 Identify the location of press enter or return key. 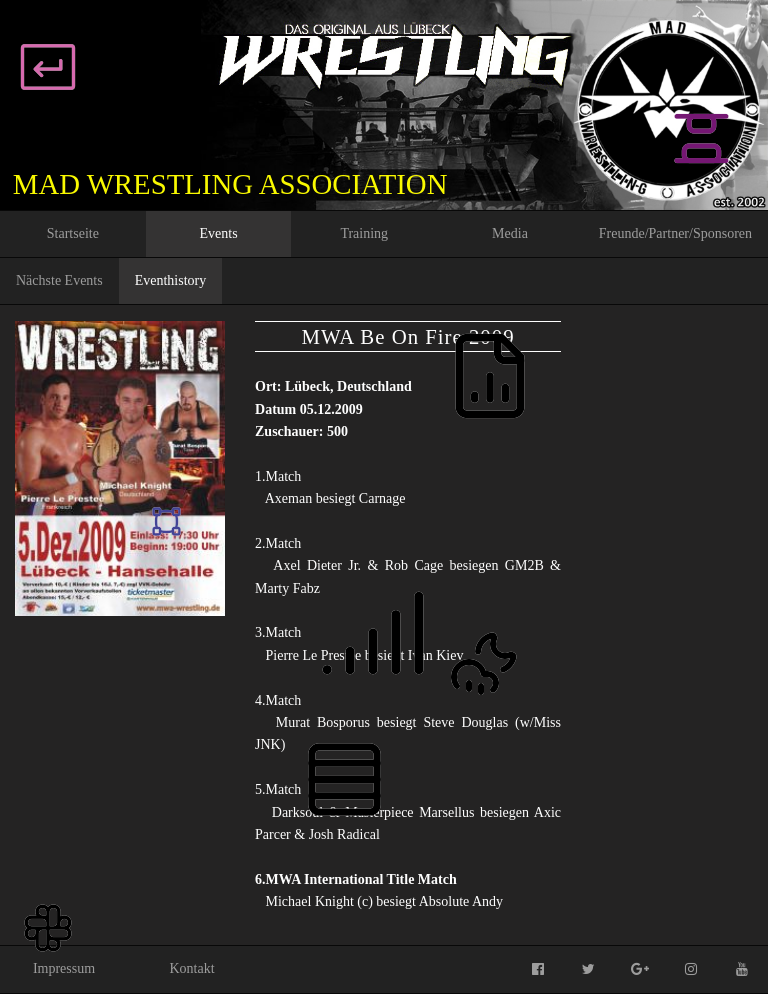
(48, 67).